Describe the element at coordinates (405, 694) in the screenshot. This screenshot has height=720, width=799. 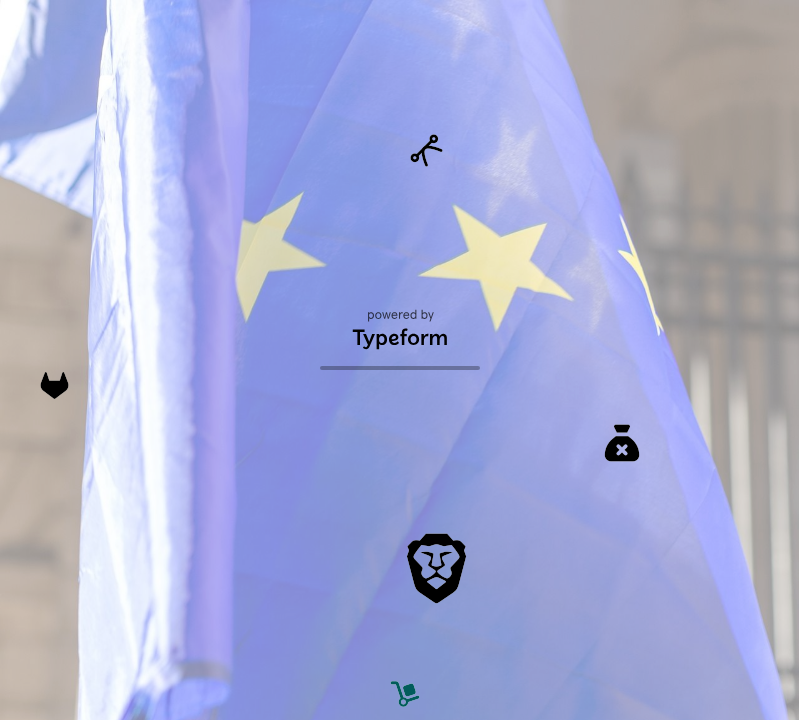
I see `access shipping or delivery options` at that location.